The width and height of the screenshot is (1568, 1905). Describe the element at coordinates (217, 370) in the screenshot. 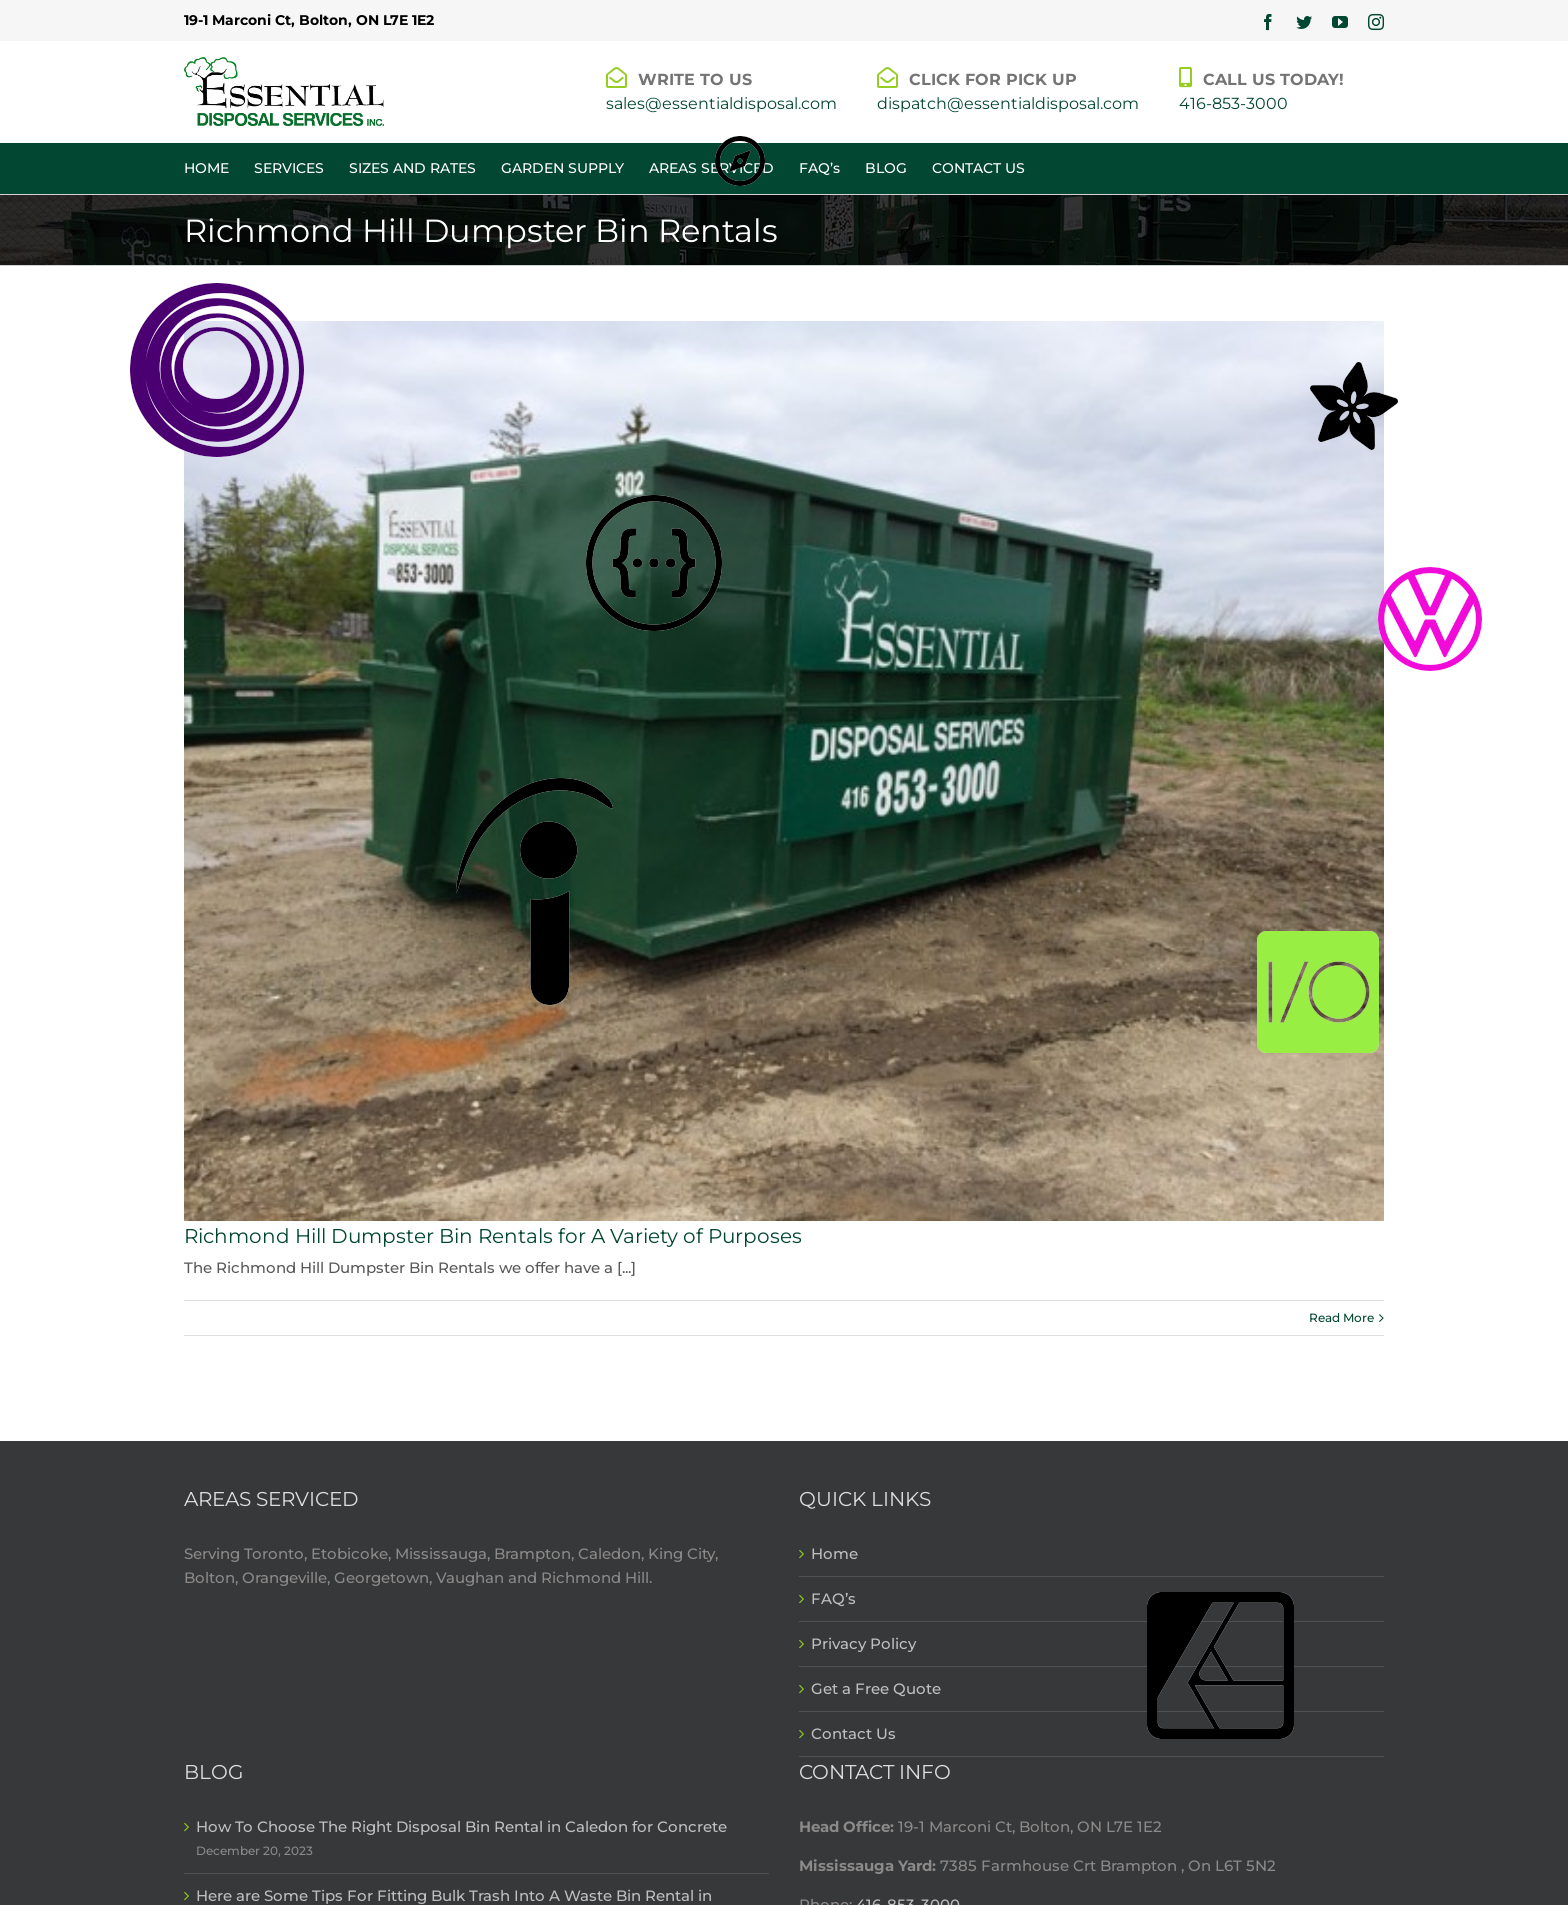

I see `open the Loop app` at that location.